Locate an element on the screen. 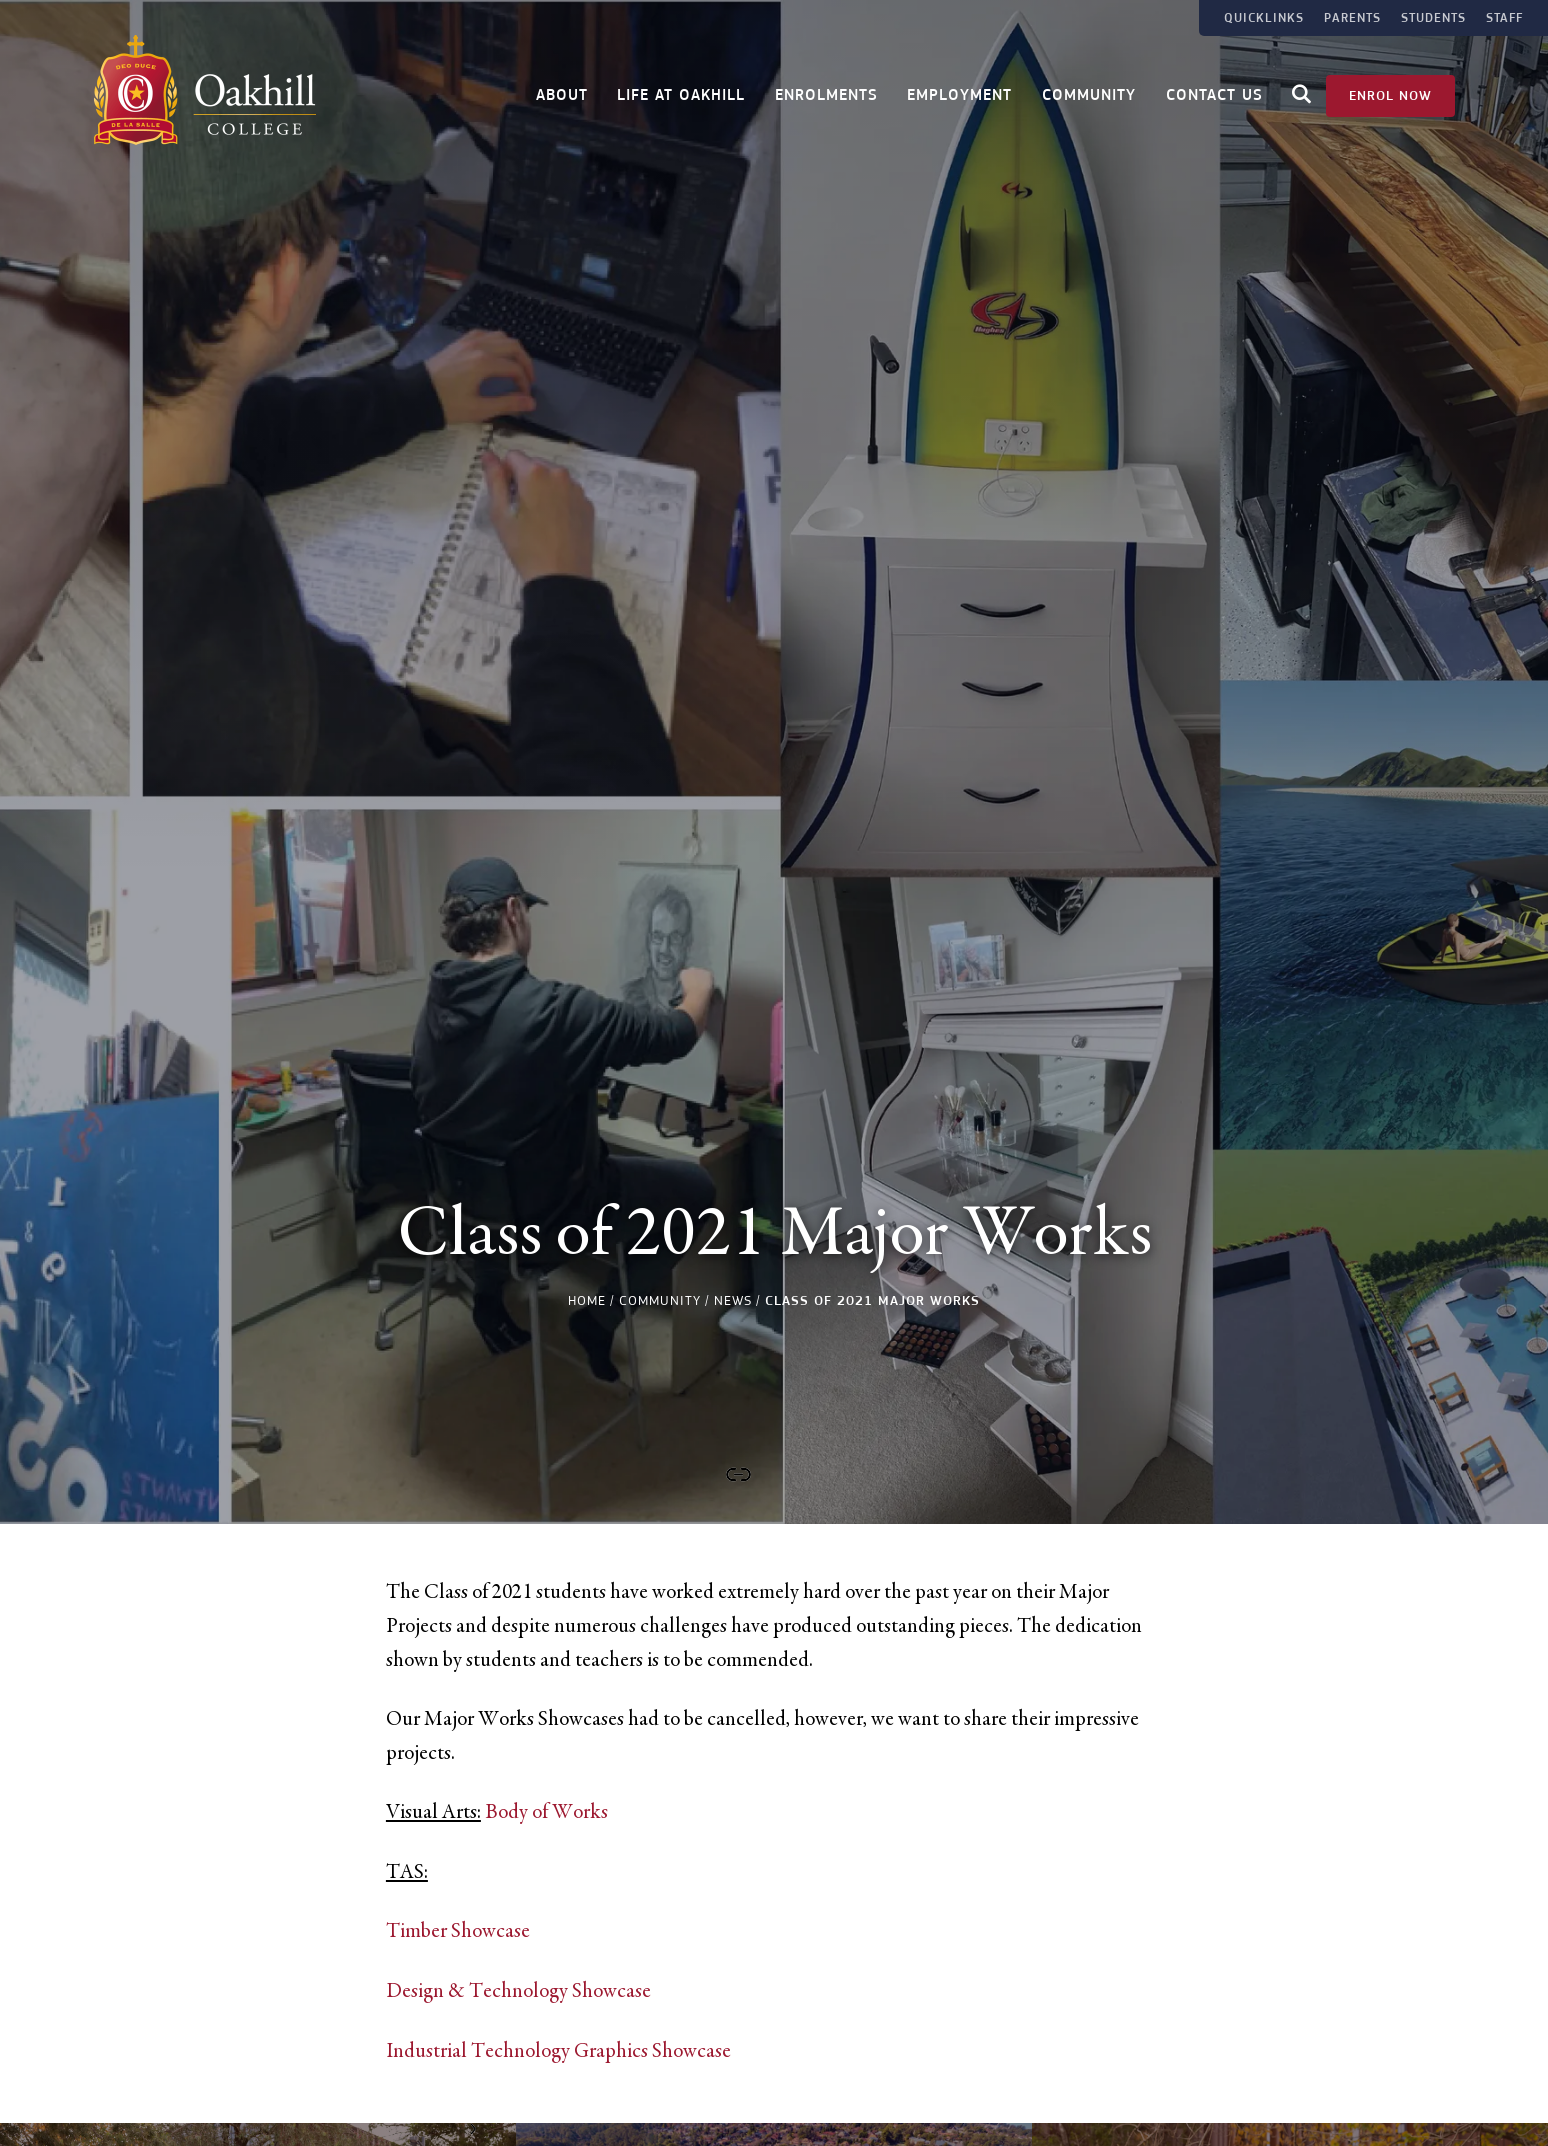  copy or share a link is located at coordinates (738, 1474).